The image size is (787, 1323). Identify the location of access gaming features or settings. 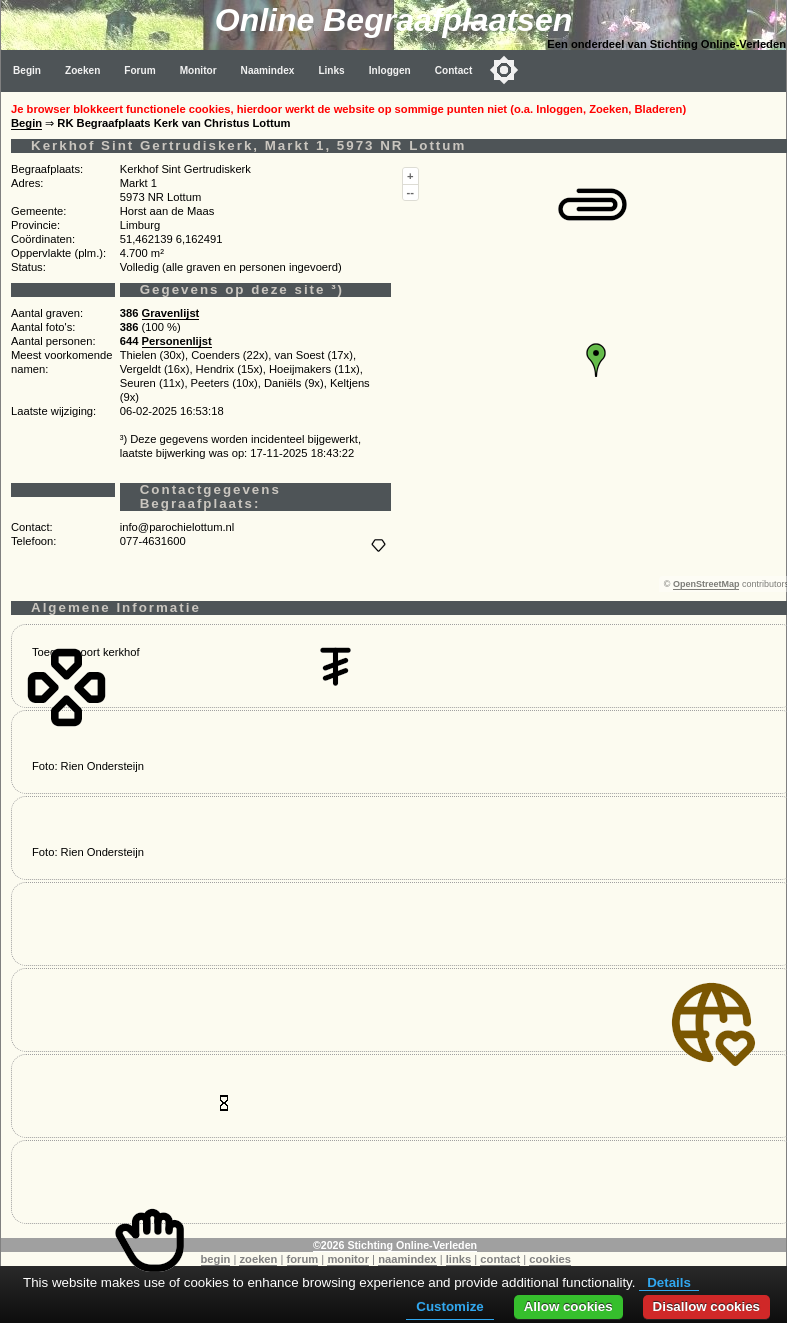
(66, 687).